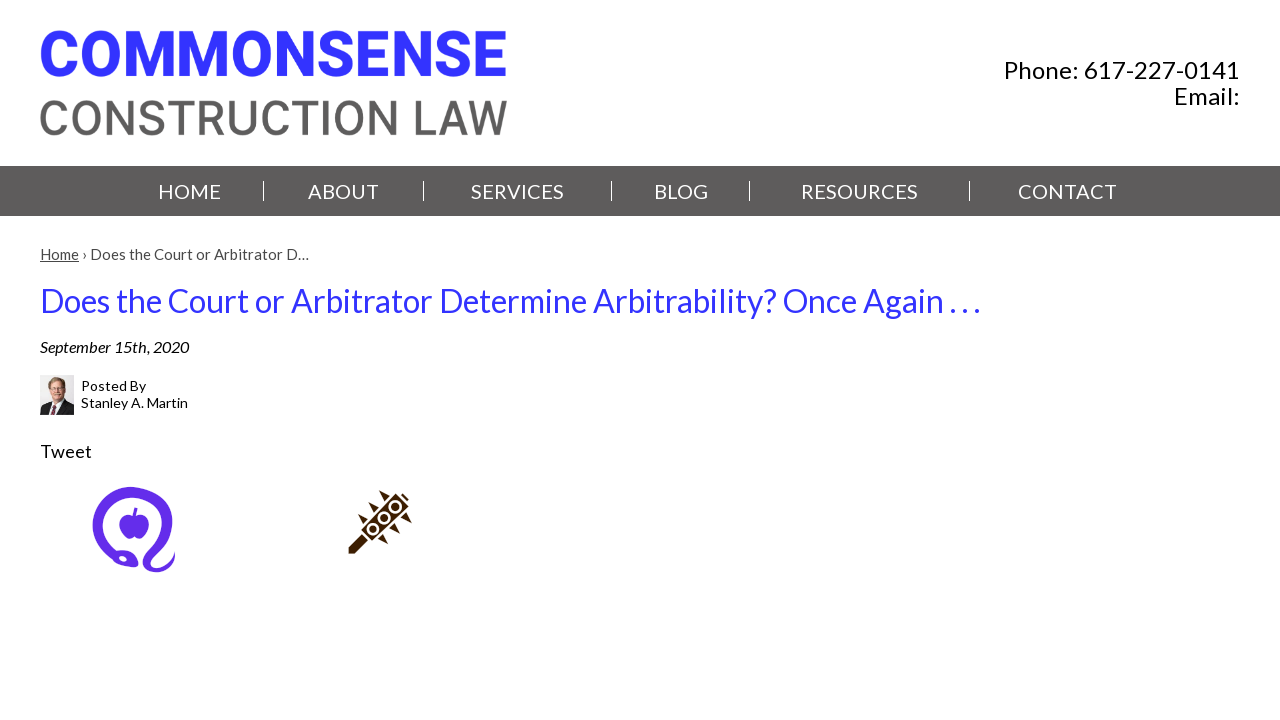 The image size is (1280, 720). Describe the element at coordinates (134, 529) in the screenshot. I see `indicates a temptation or forbidden choice in gameplay` at that location.